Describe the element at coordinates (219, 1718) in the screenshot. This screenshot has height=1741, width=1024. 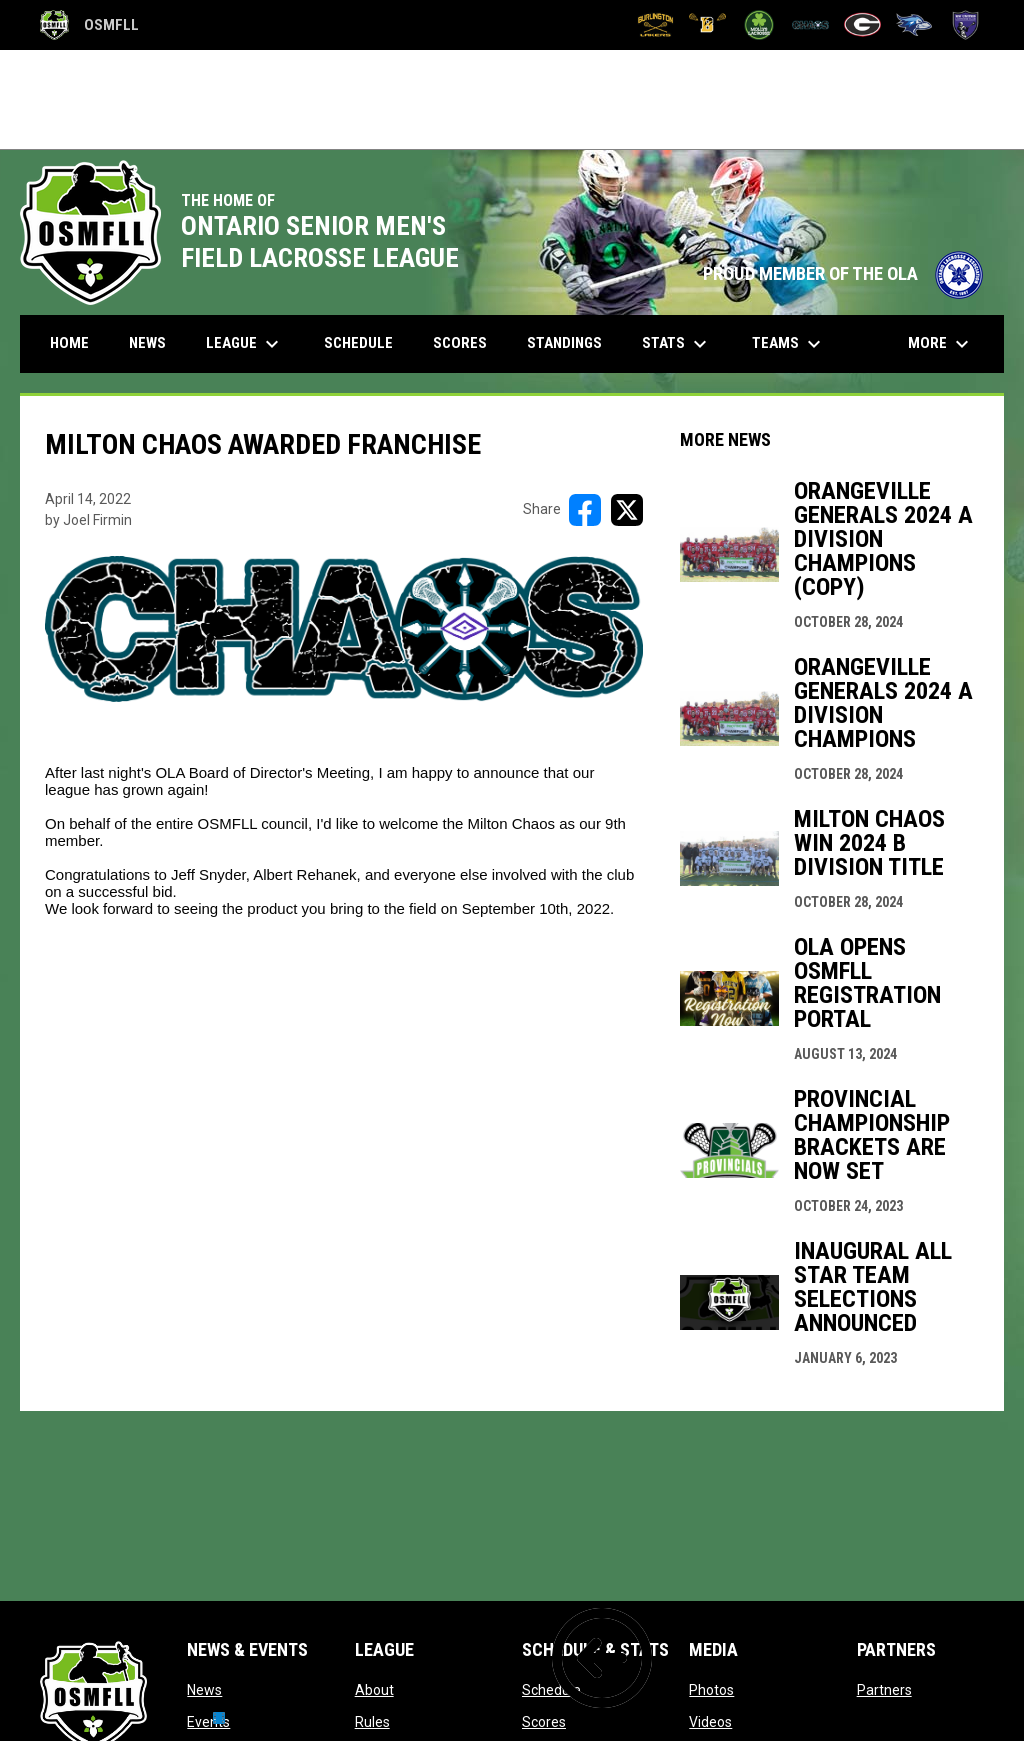
I see `access video or movie content` at that location.